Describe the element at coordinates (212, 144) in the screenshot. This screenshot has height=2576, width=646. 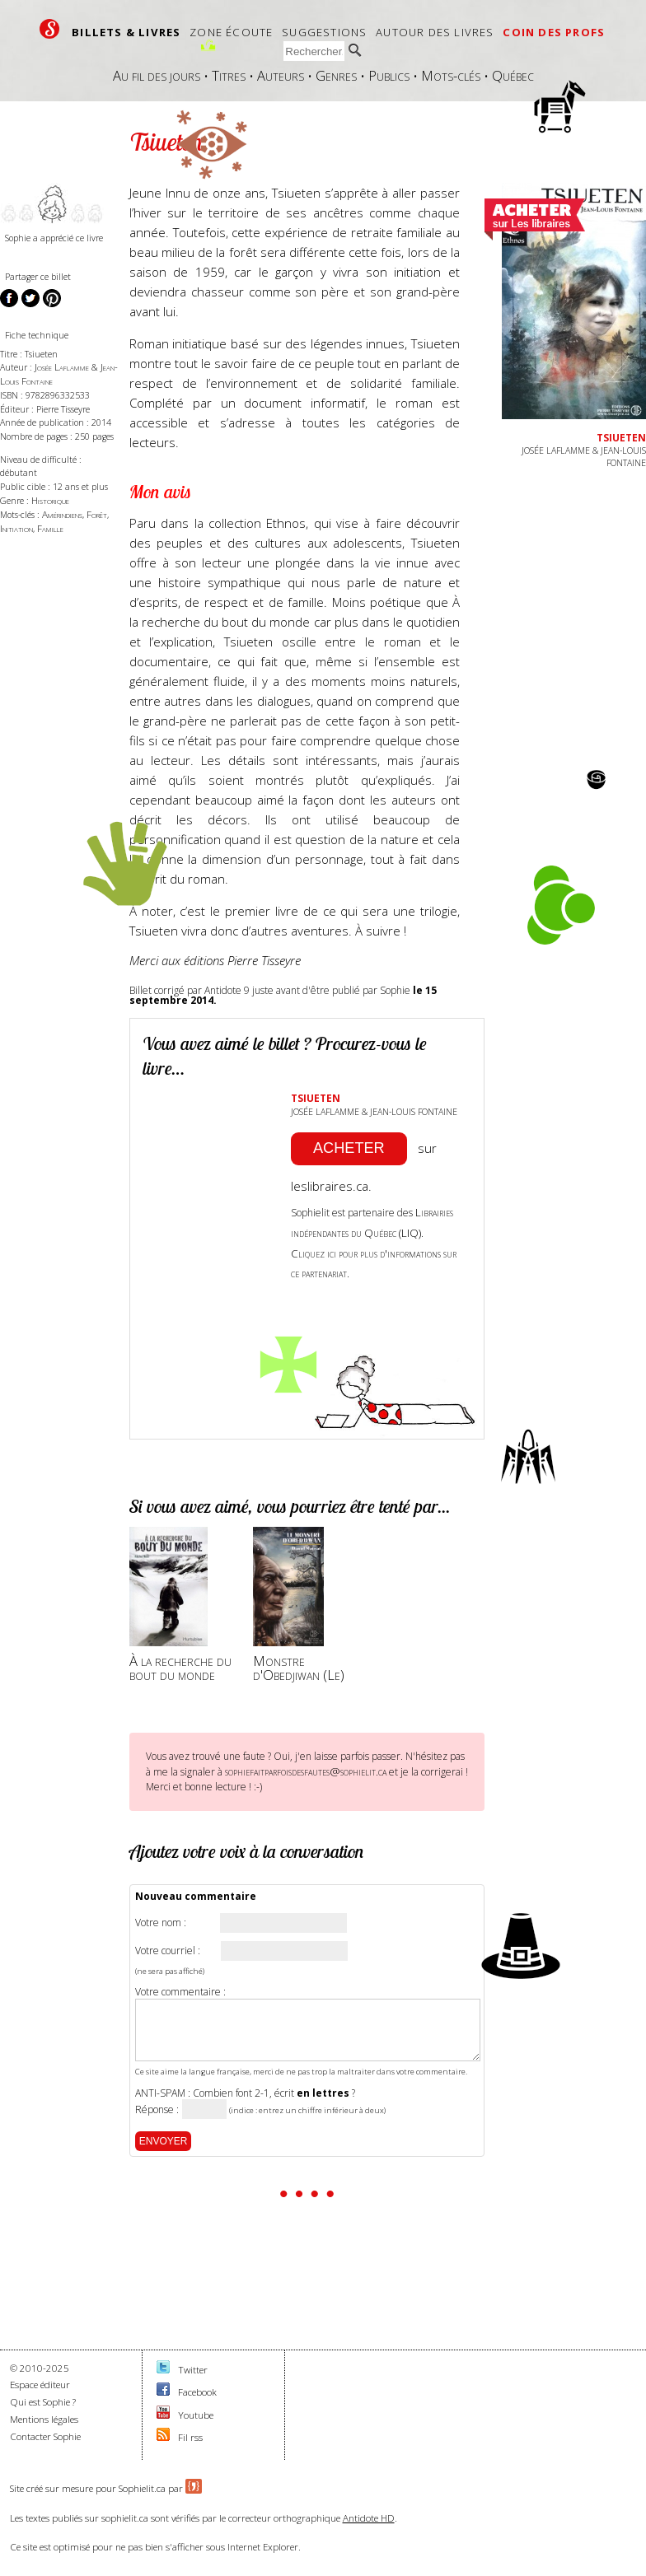
I see `view frost or ice-related content` at that location.